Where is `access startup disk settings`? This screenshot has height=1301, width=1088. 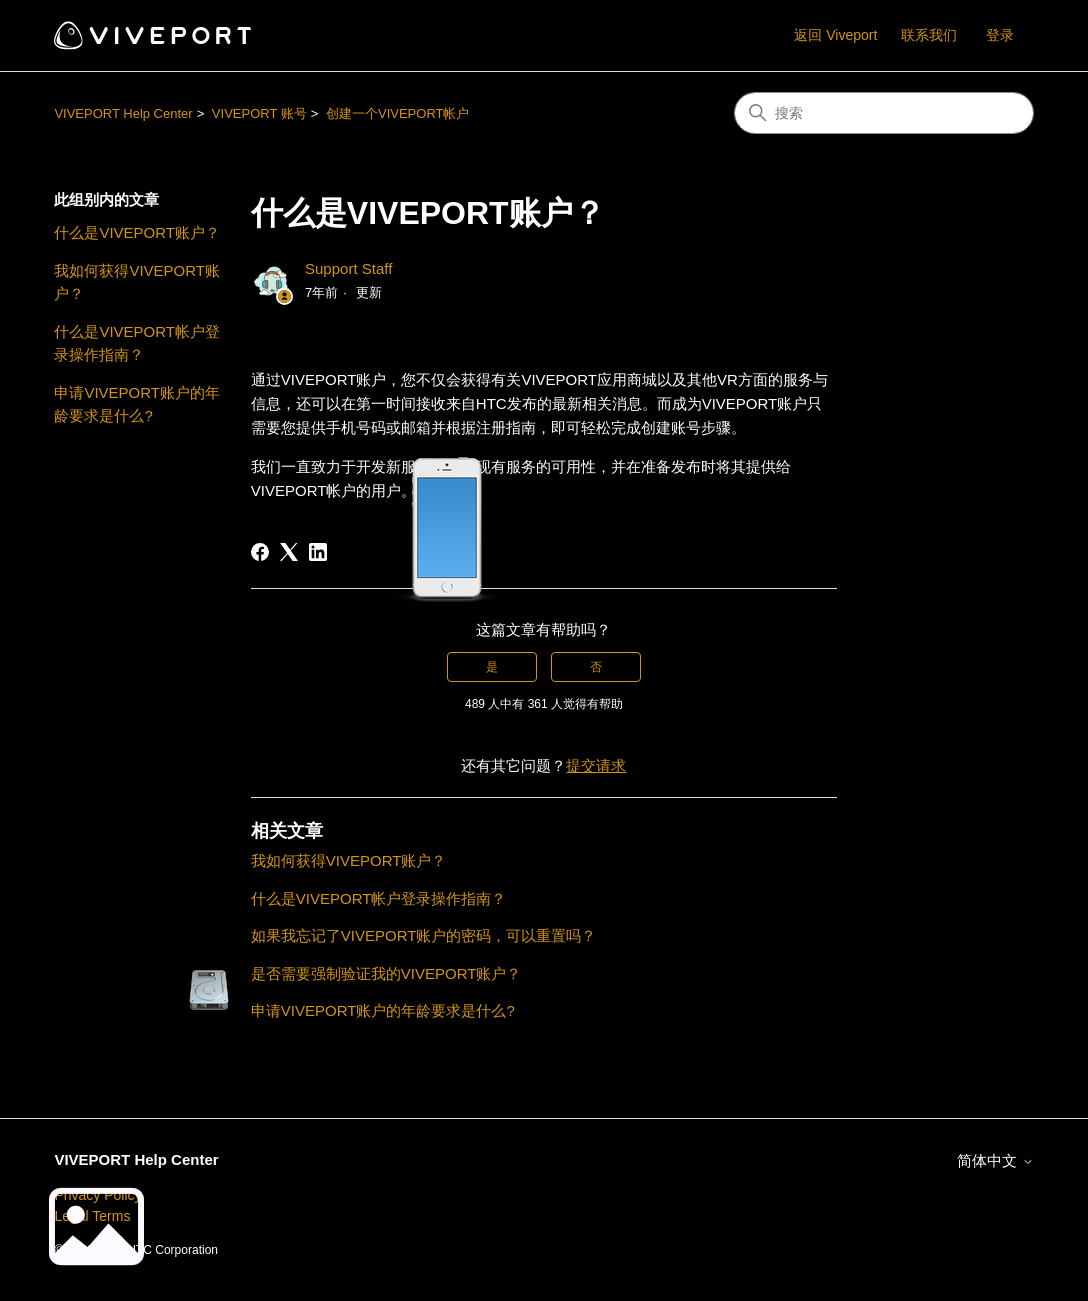 access startup disk settings is located at coordinates (209, 991).